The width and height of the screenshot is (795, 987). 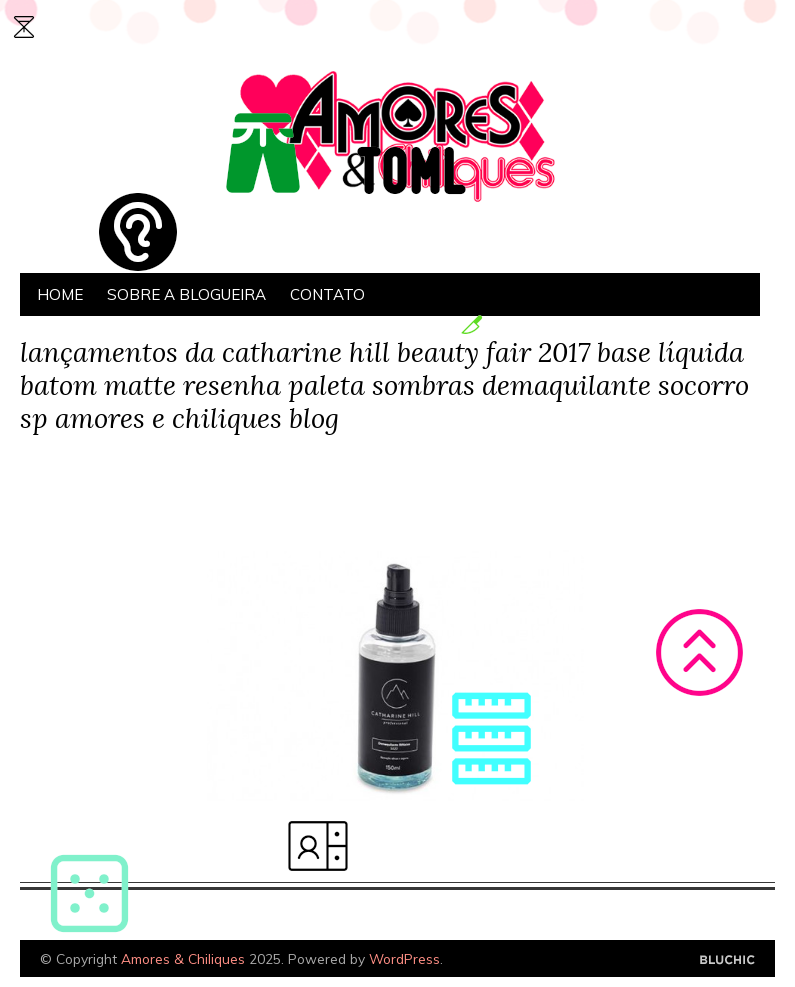 I want to click on access accessibility or hearing settings, so click(x=138, y=232).